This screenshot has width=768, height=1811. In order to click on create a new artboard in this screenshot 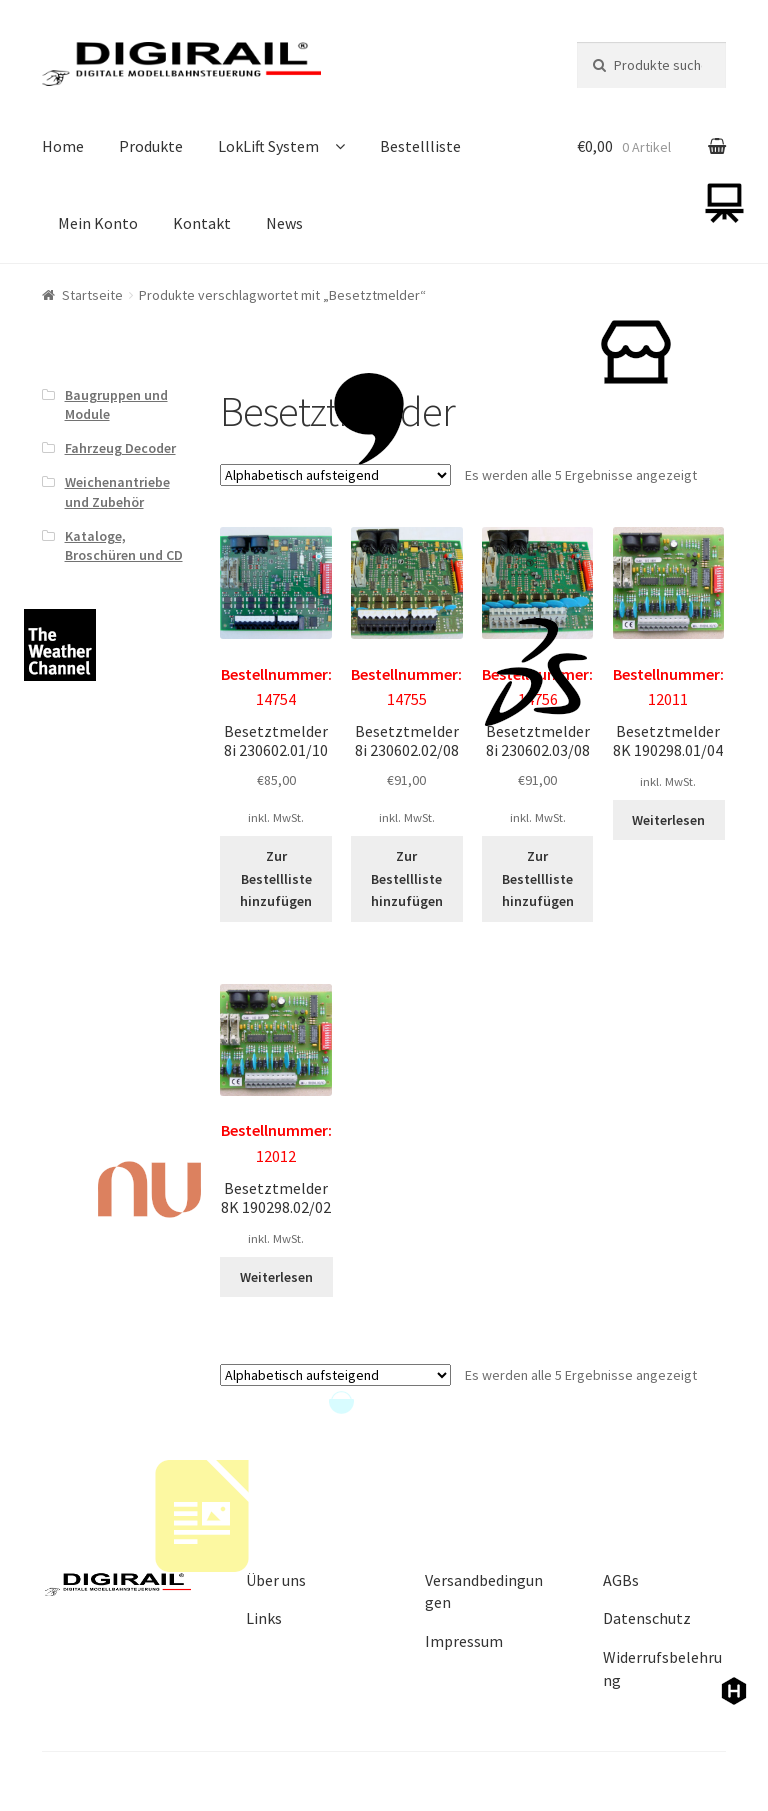, I will do `click(724, 202)`.